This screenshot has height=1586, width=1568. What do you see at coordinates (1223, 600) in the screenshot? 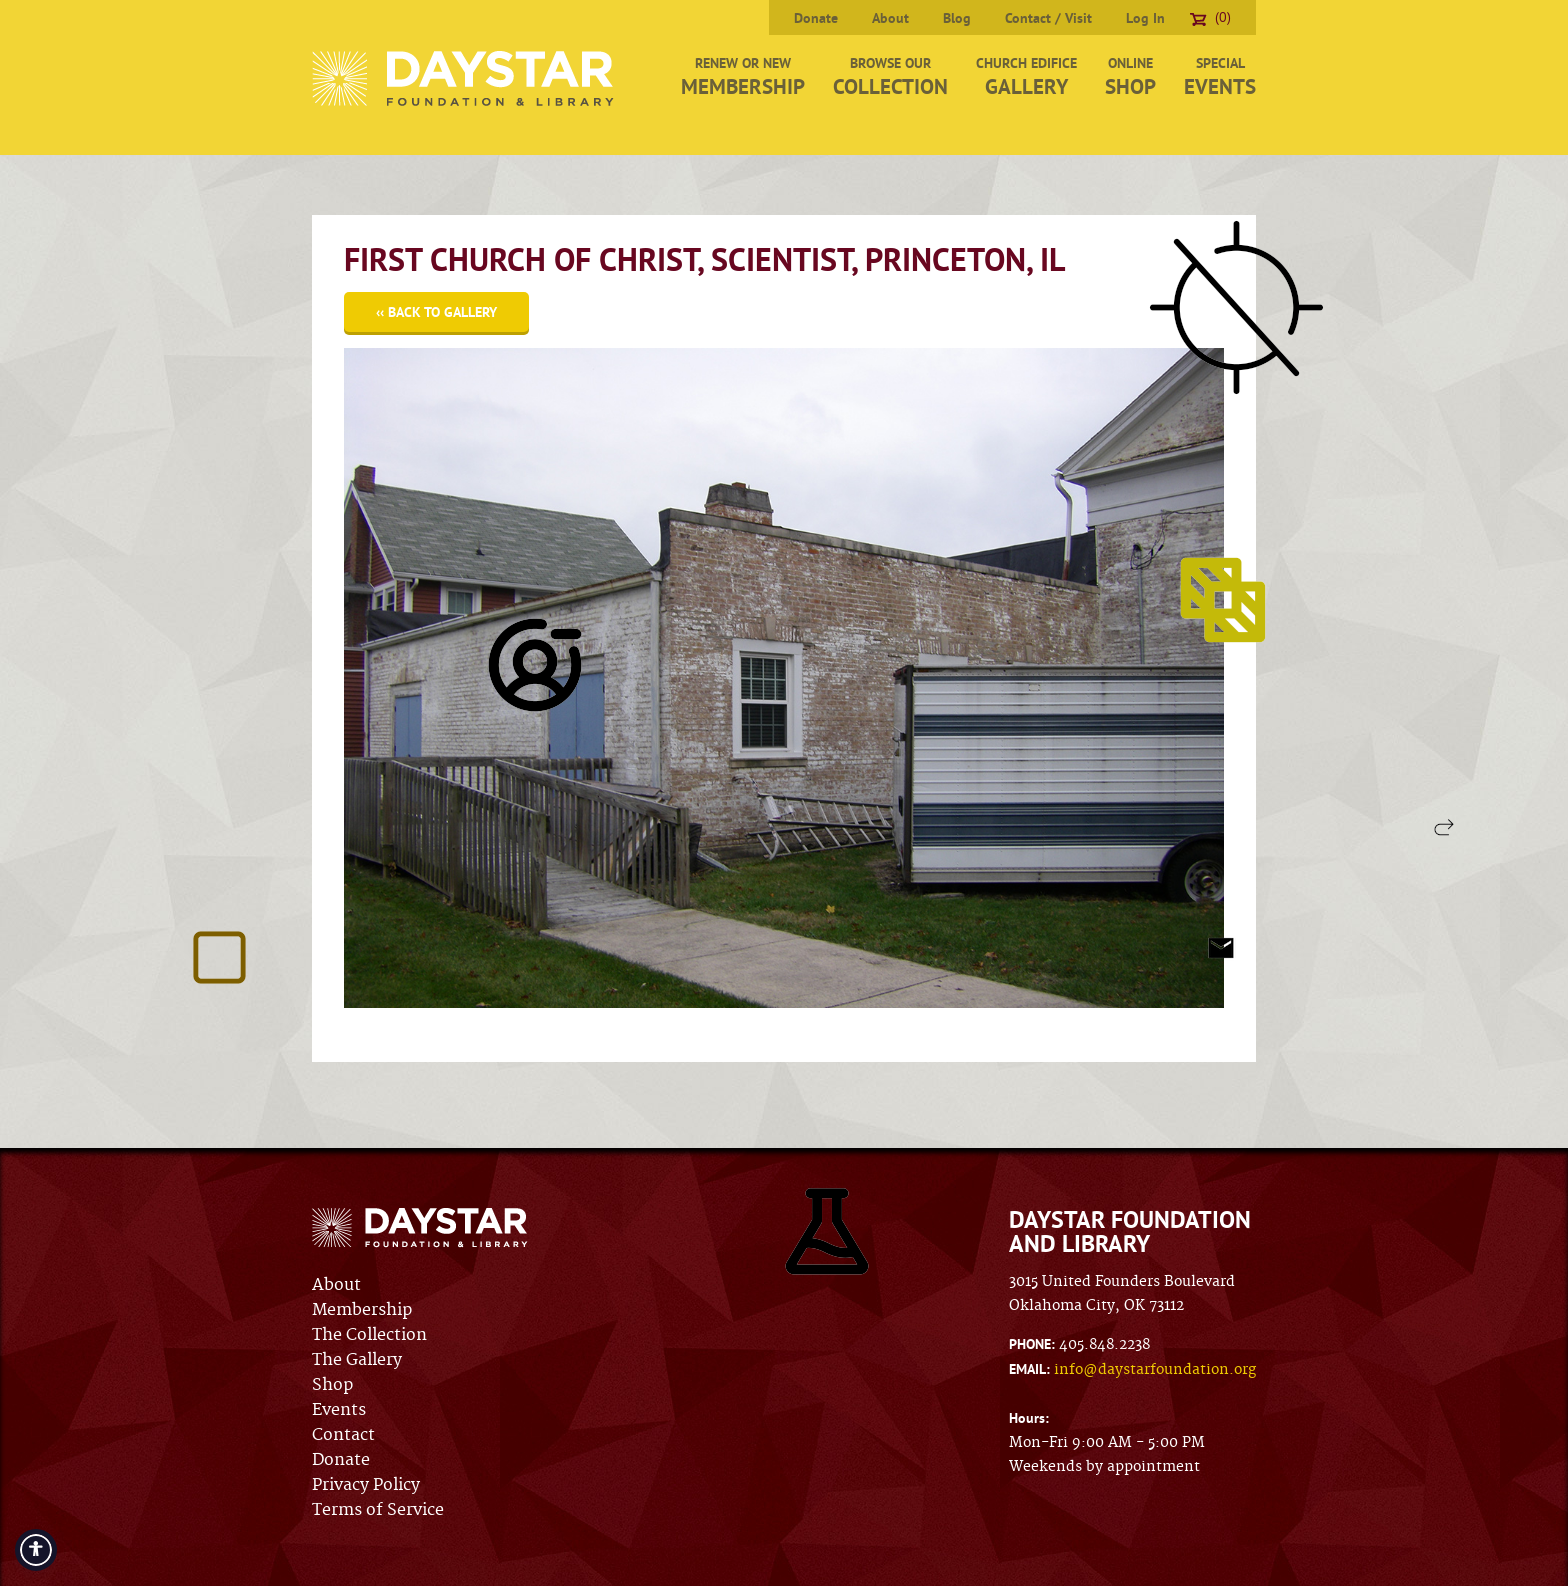
I see `exclude or subtract overlapping areas` at bounding box center [1223, 600].